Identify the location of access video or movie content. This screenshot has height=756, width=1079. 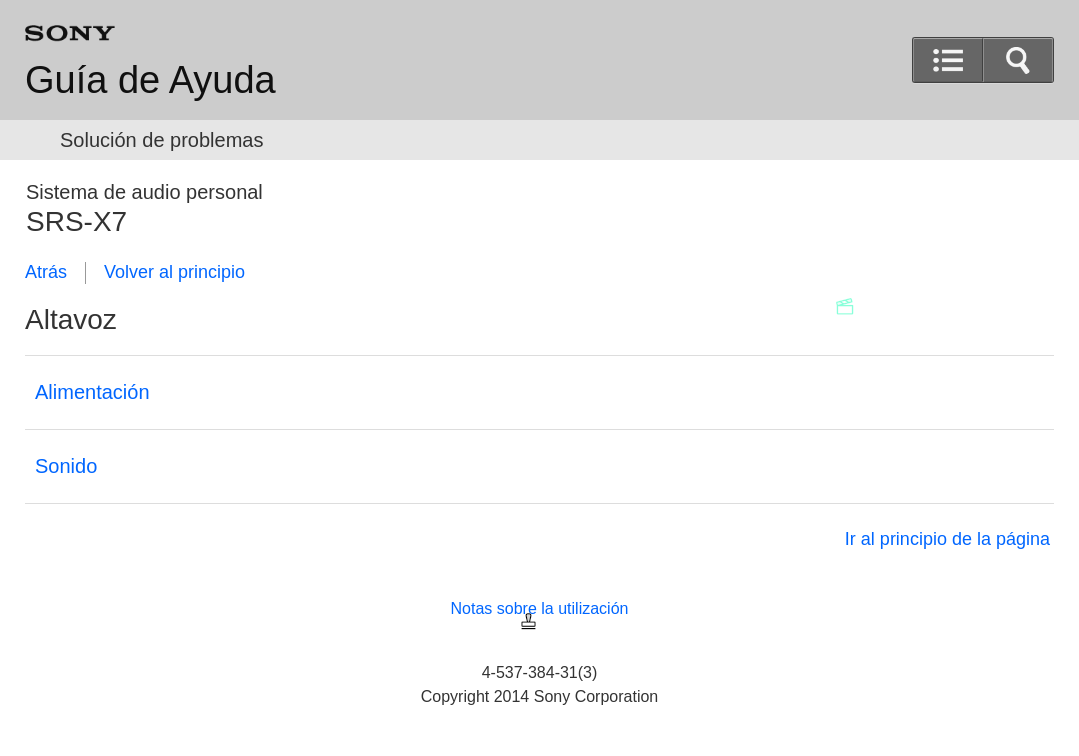
(845, 307).